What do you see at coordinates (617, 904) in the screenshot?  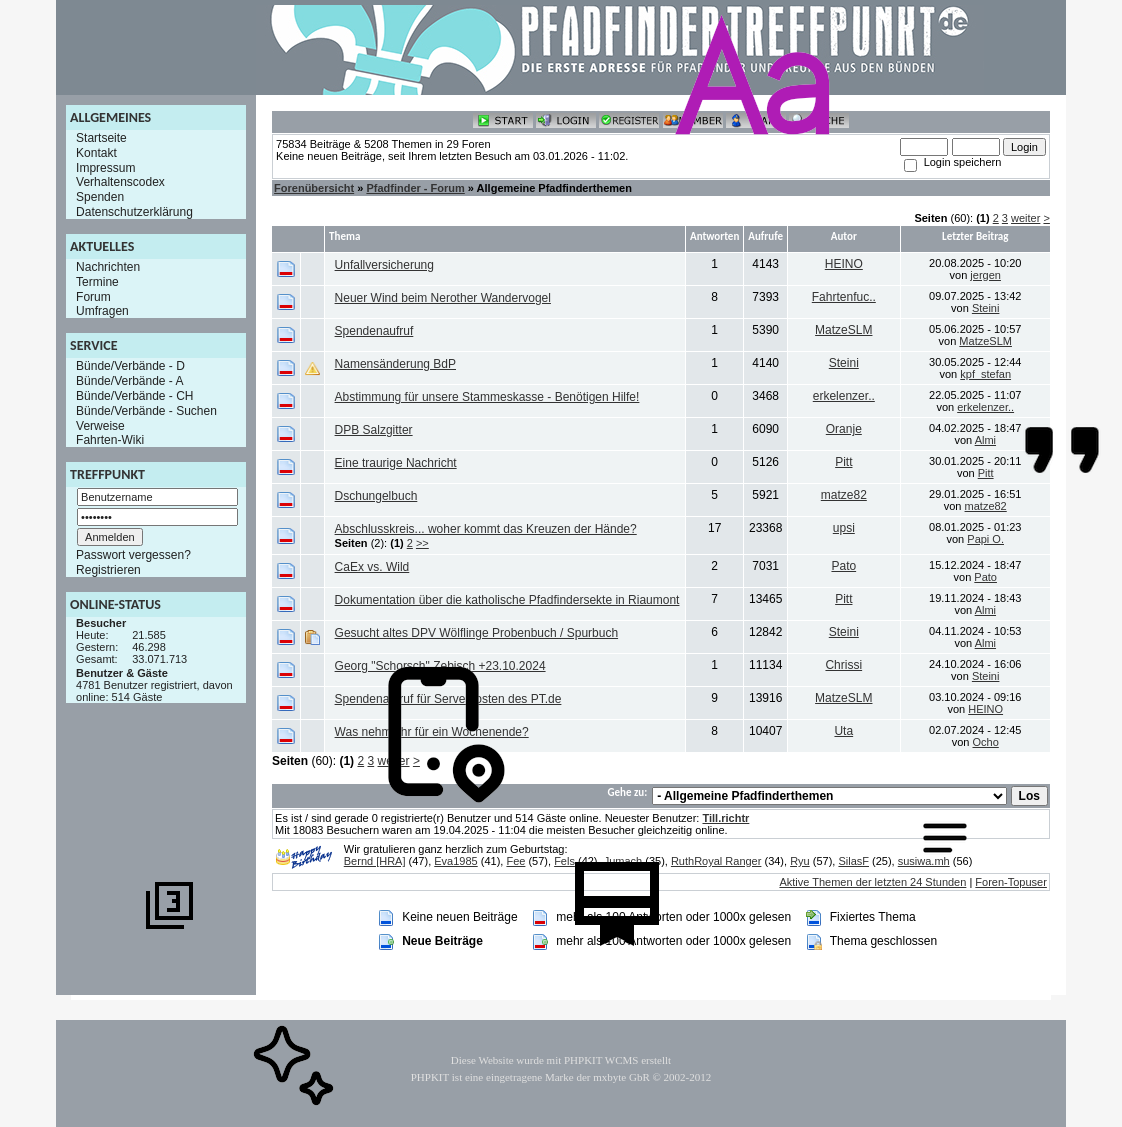 I see `view membership card or subscription details` at bounding box center [617, 904].